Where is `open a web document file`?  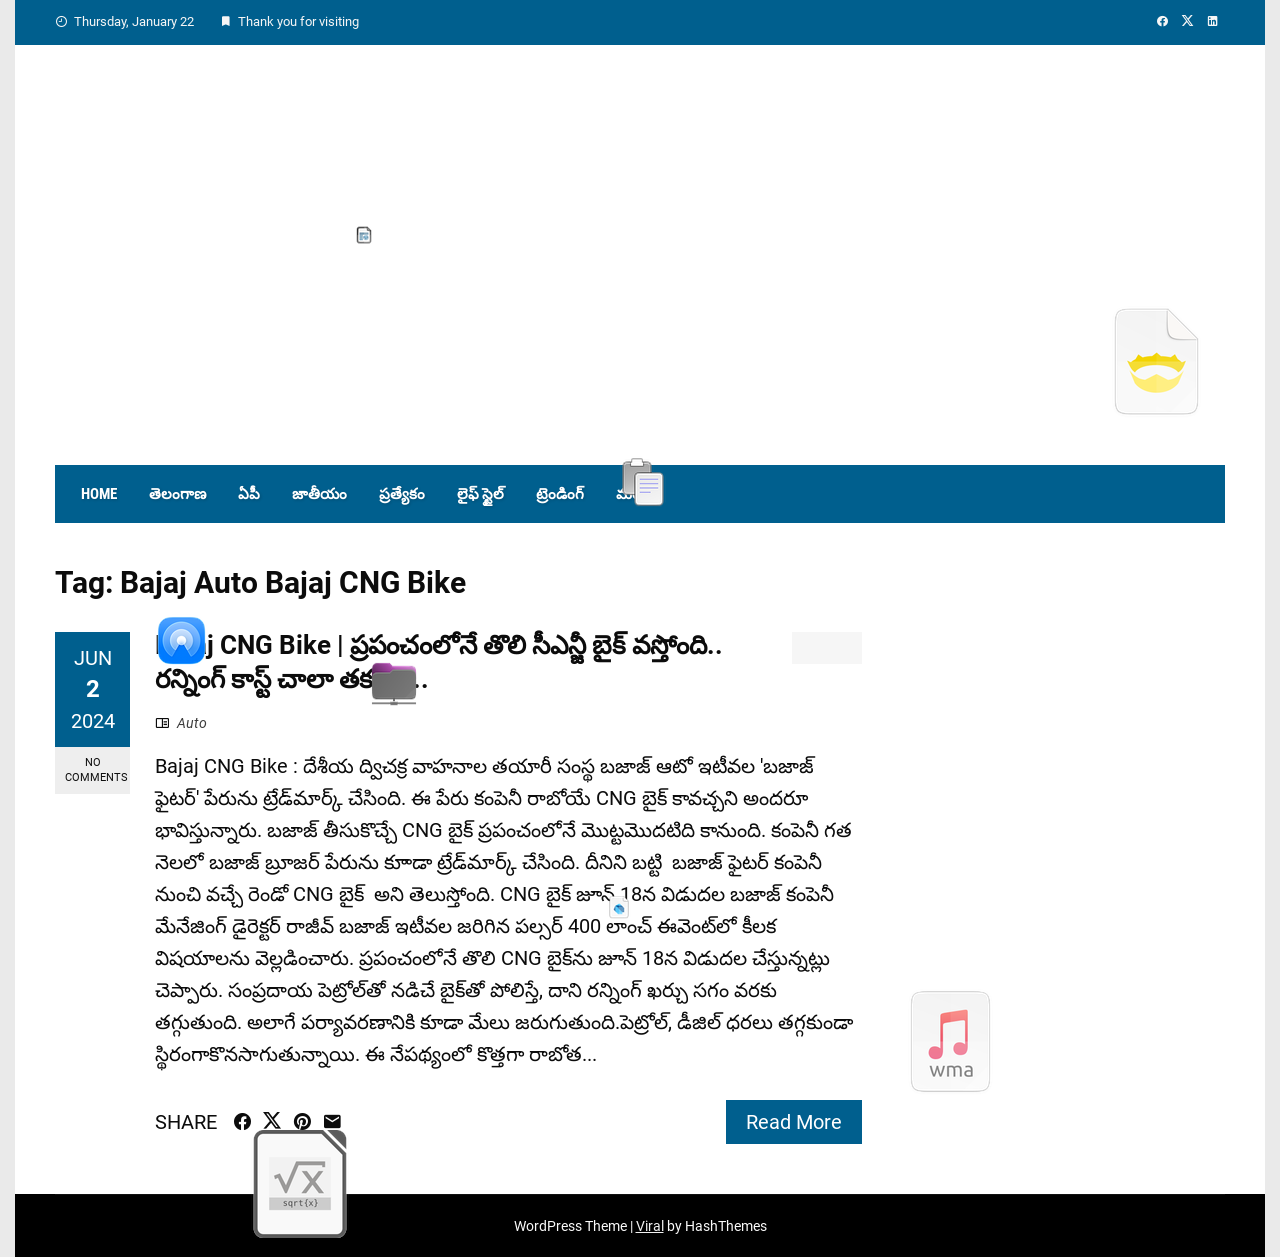
open a web document file is located at coordinates (364, 235).